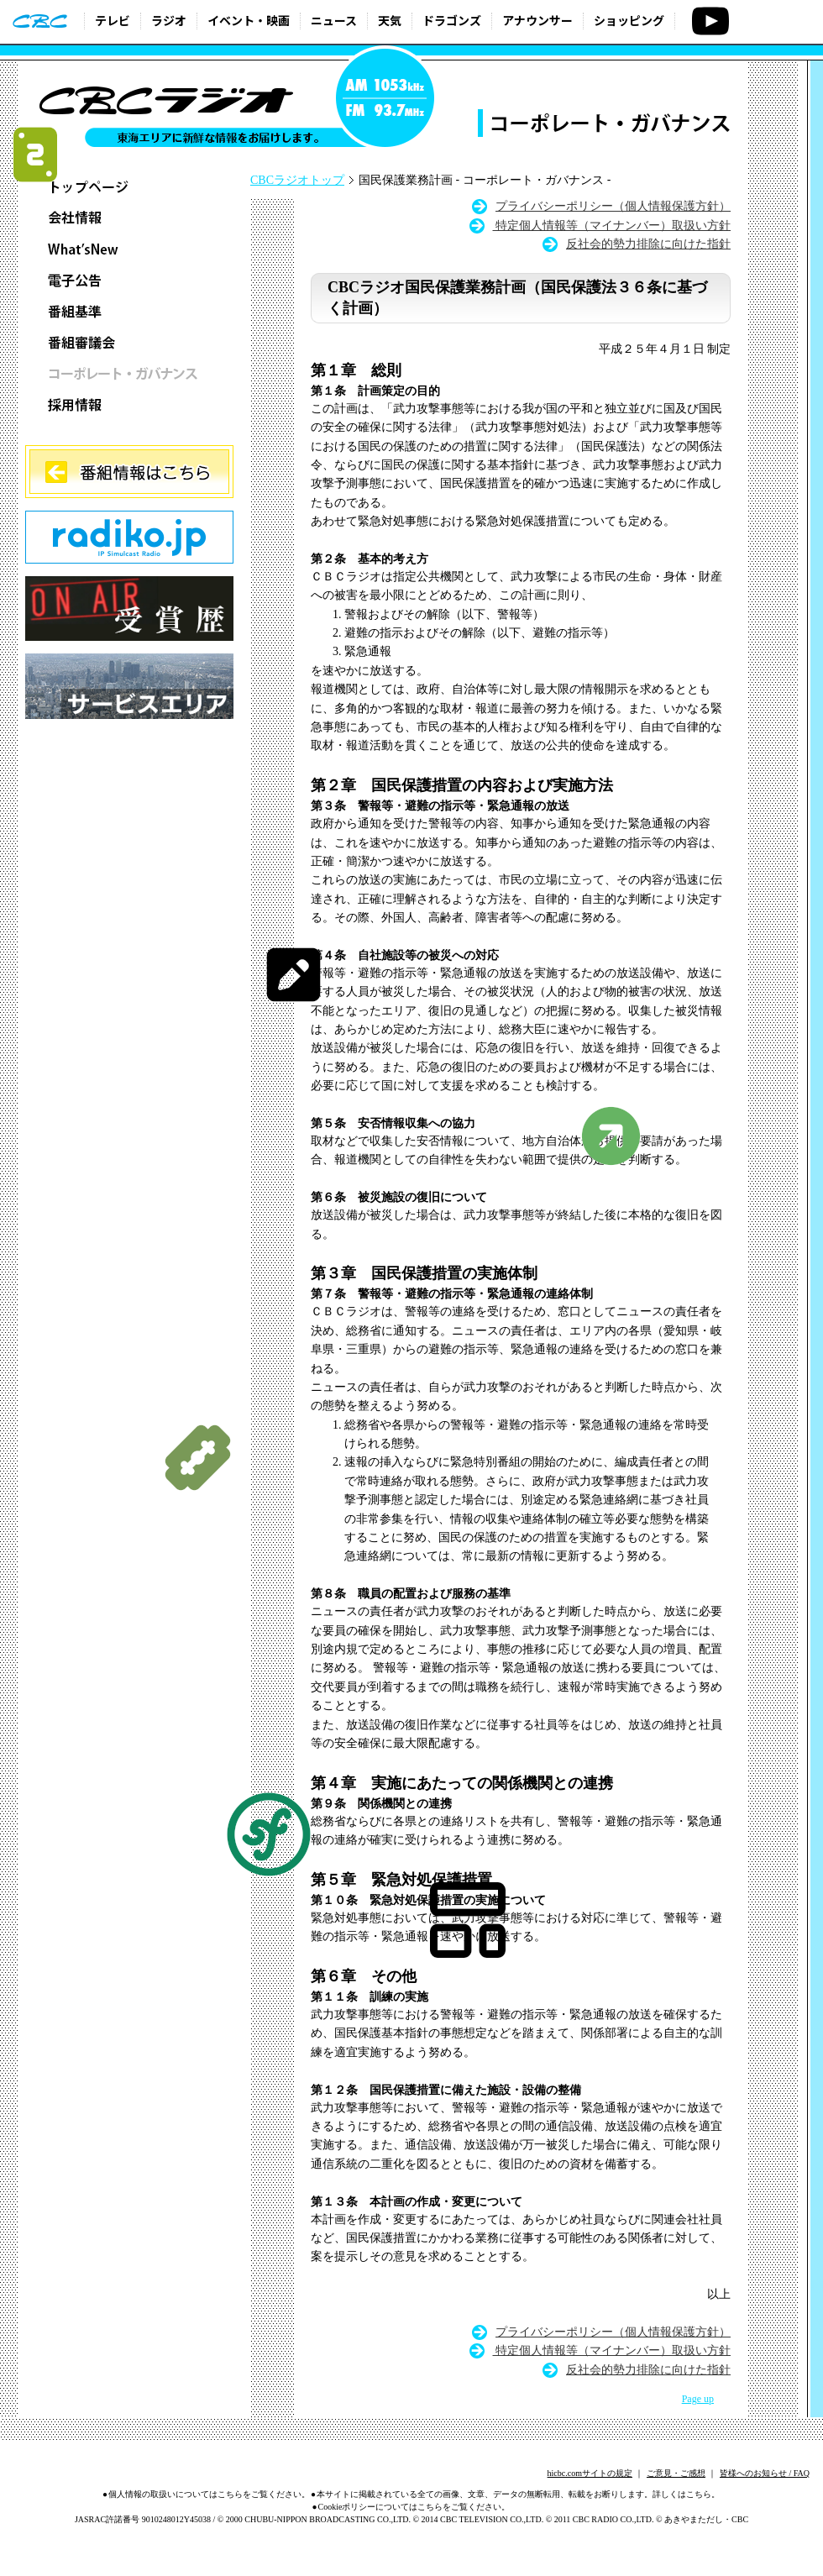 The height and width of the screenshot is (2576, 823). What do you see at coordinates (468, 1920) in the screenshot?
I see `select a page layout template` at bounding box center [468, 1920].